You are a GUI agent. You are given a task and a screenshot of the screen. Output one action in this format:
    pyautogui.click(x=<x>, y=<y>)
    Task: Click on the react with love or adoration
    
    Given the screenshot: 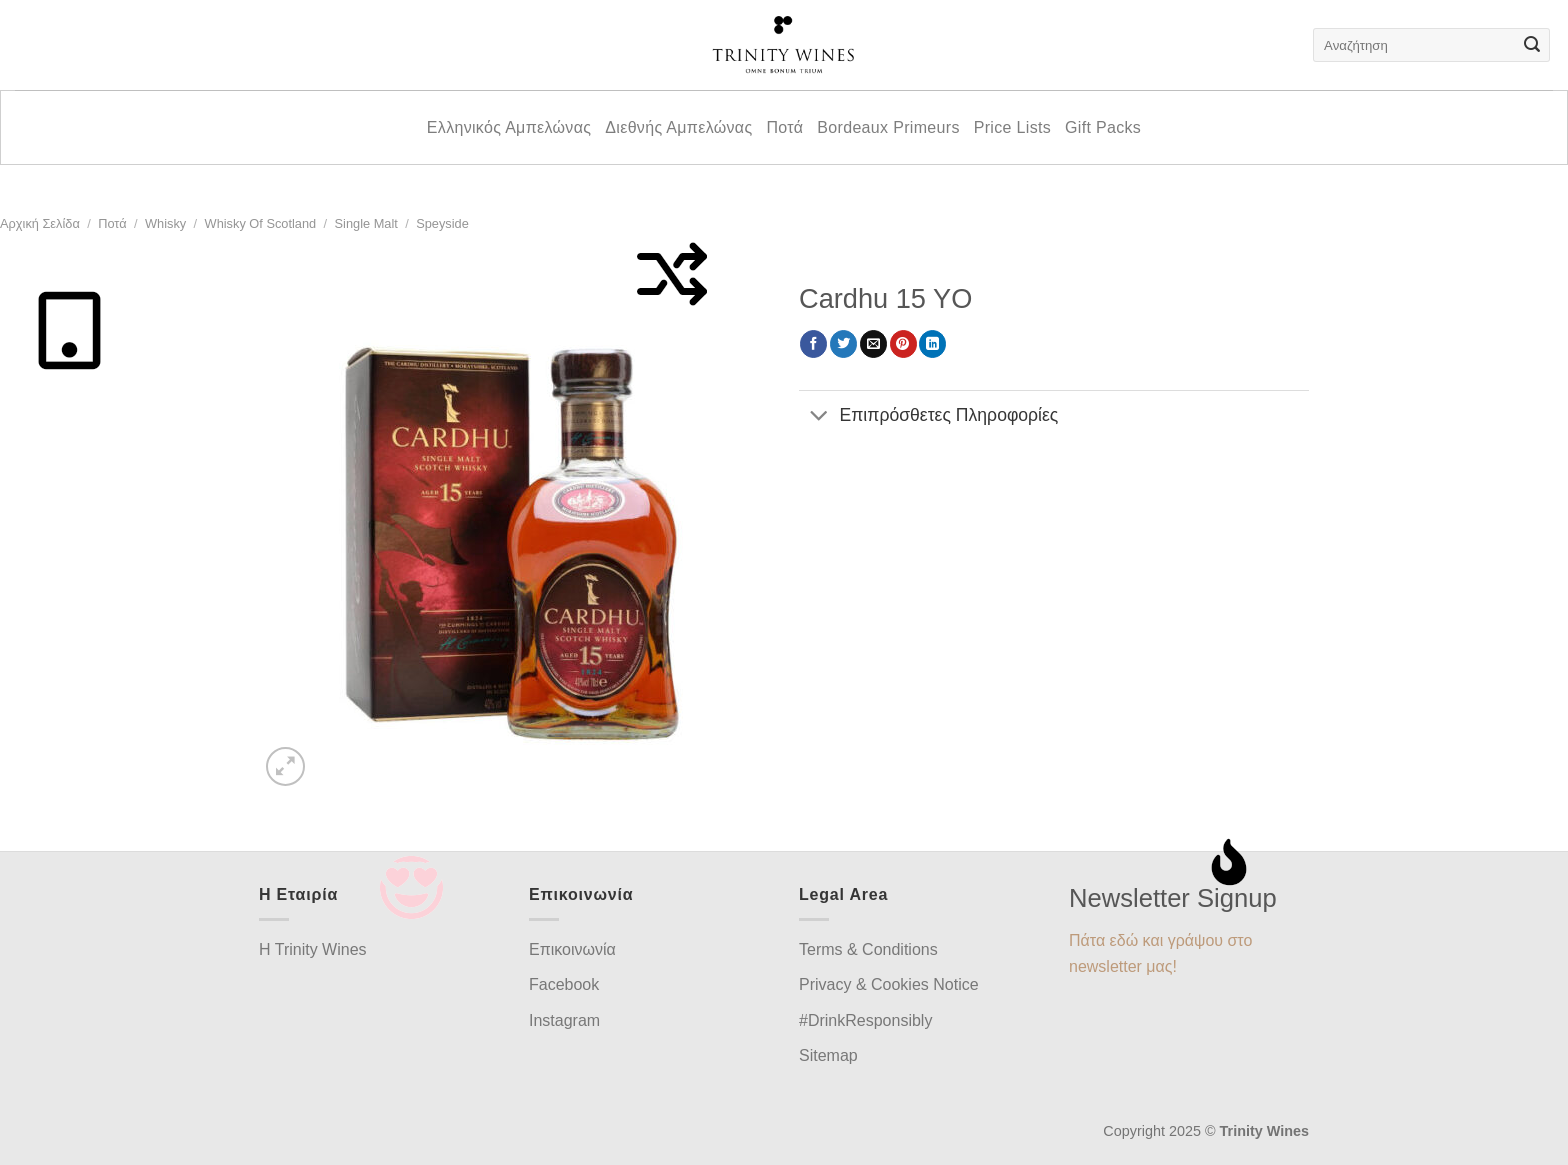 What is the action you would take?
    pyautogui.click(x=411, y=887)
    